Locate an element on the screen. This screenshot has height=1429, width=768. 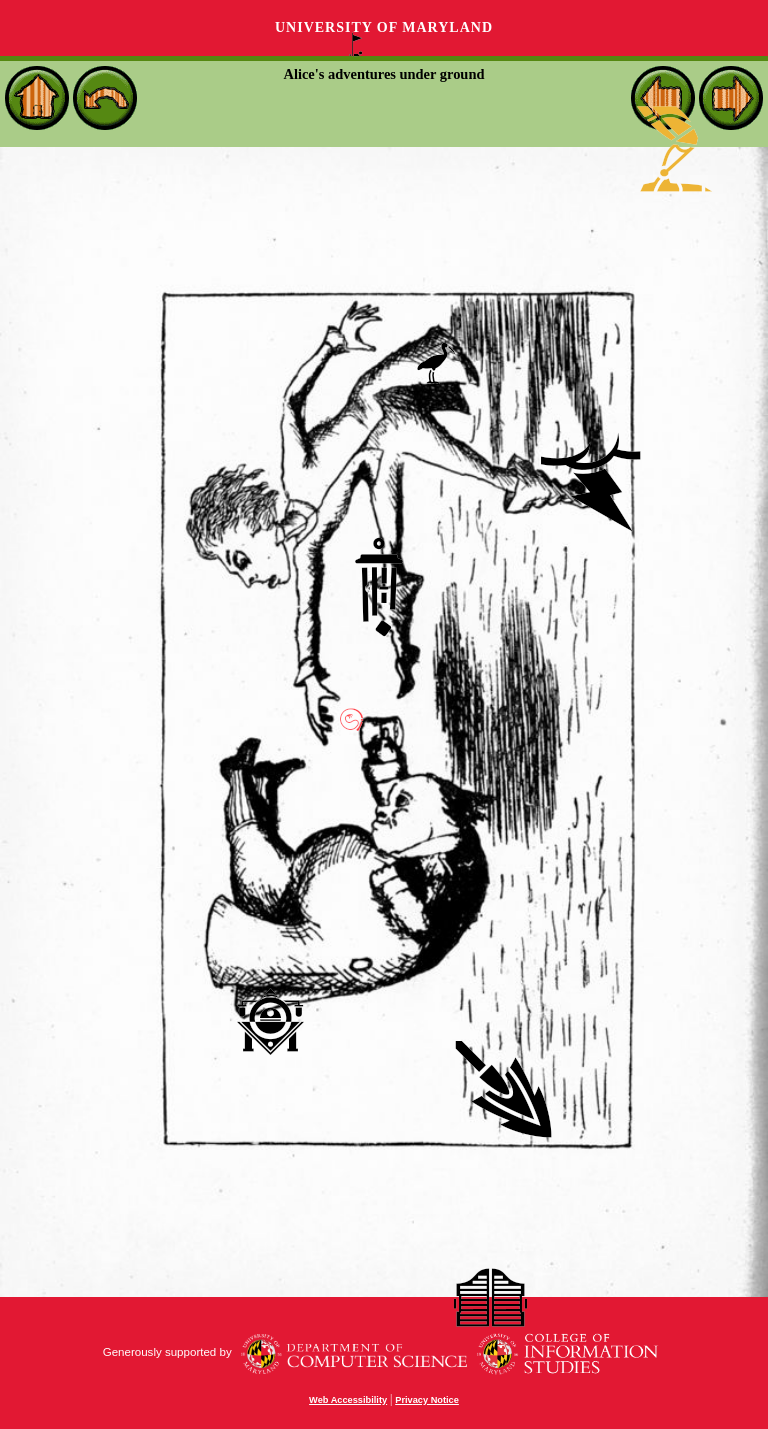
decorative windchimes element for a game interface is located at coordinates (379, 587).